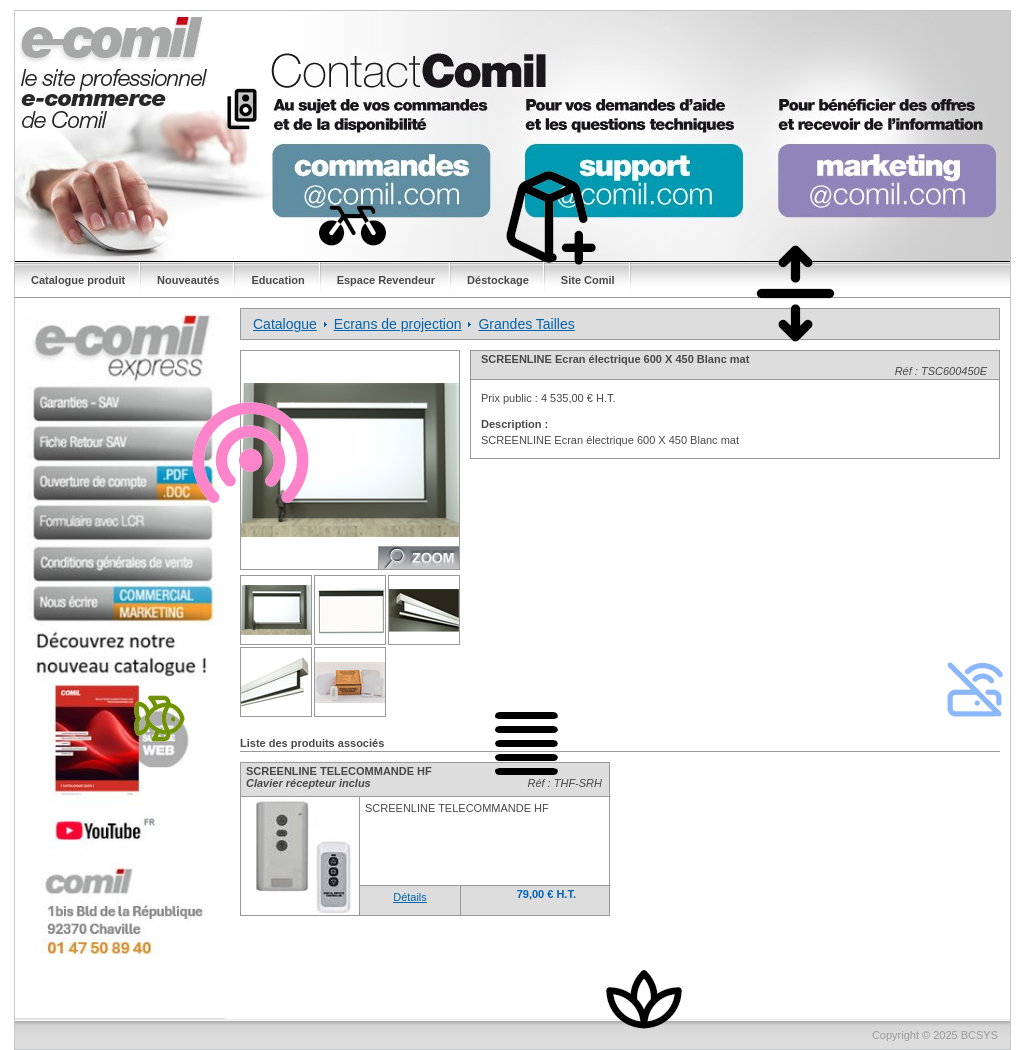 The image size is (1024, 1050). I want to click on justify text alignment, so click(526, 743).